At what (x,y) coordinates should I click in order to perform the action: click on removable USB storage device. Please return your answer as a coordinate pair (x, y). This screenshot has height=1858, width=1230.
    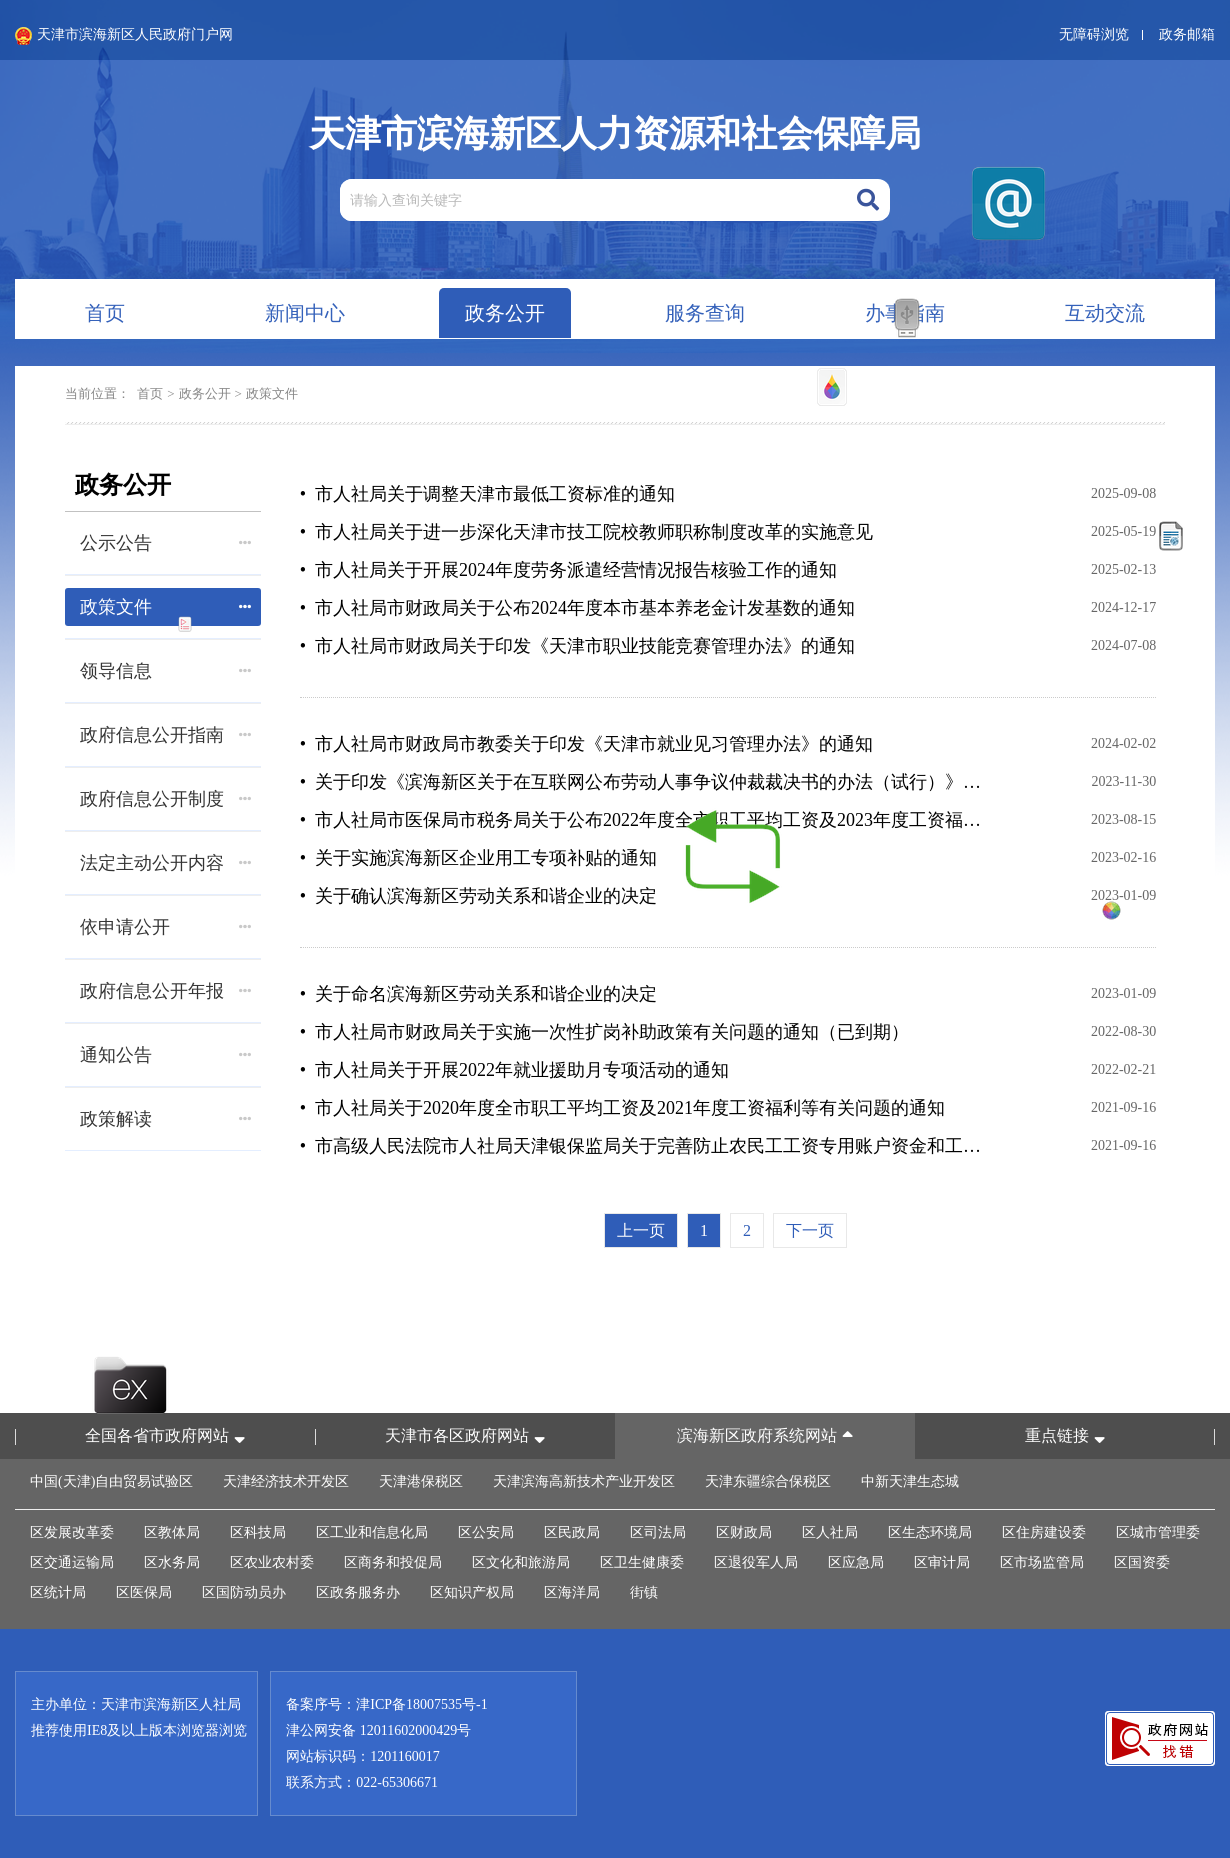
    Looking at the image, I should click on (907, 318).